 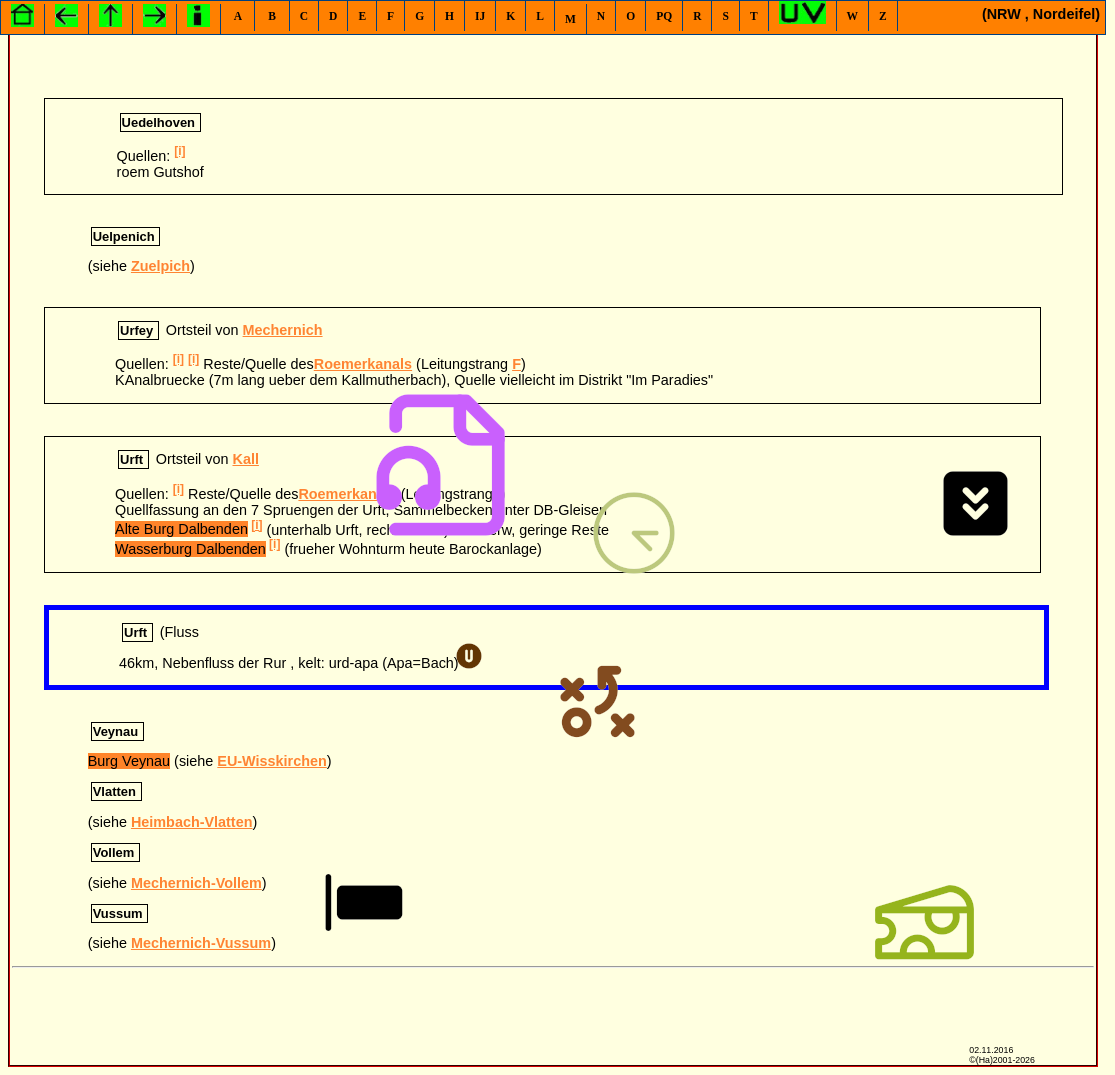 What do you see at coordinates (594, 701) in the screenshot?
I see `view strategy or game plan` at bounding box center [594, 701].